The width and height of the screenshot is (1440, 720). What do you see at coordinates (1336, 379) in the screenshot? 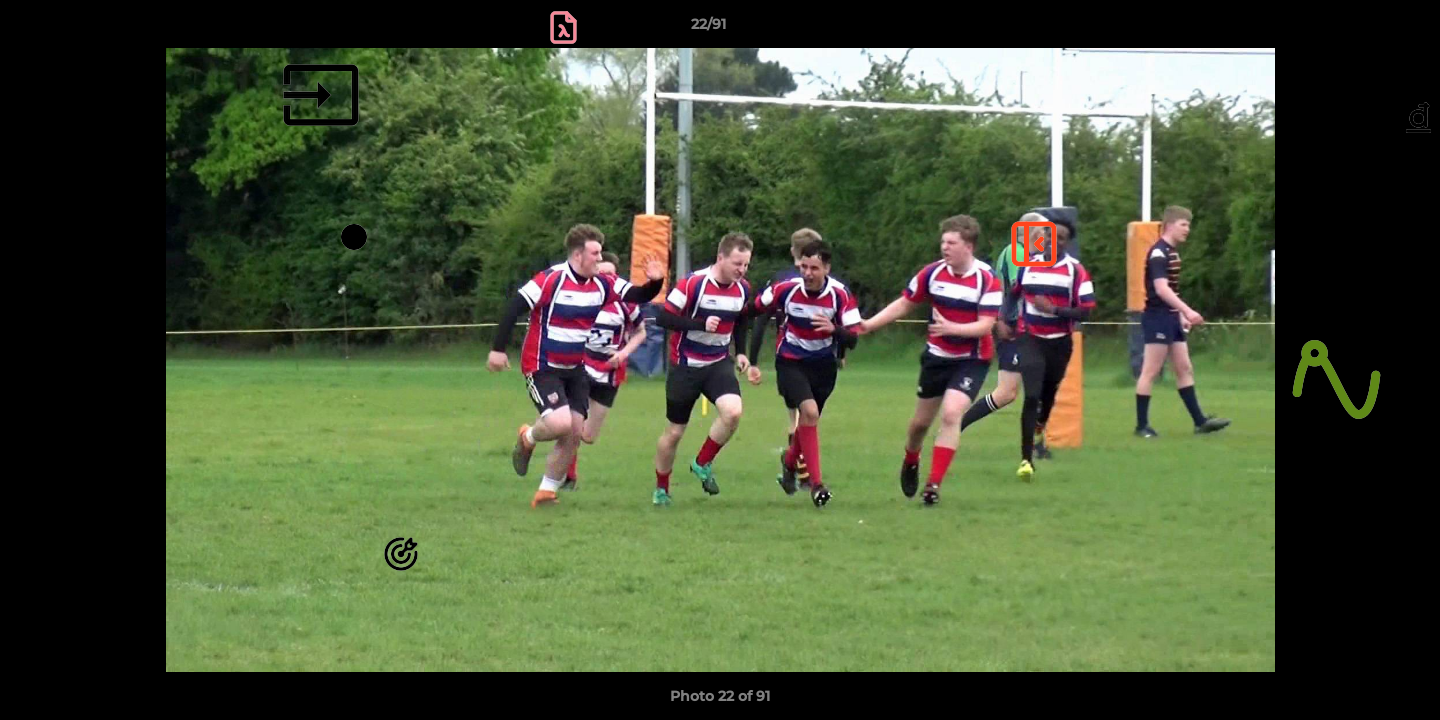
I see `apply maximum function to selected values` at bounding box center [1336, 379].